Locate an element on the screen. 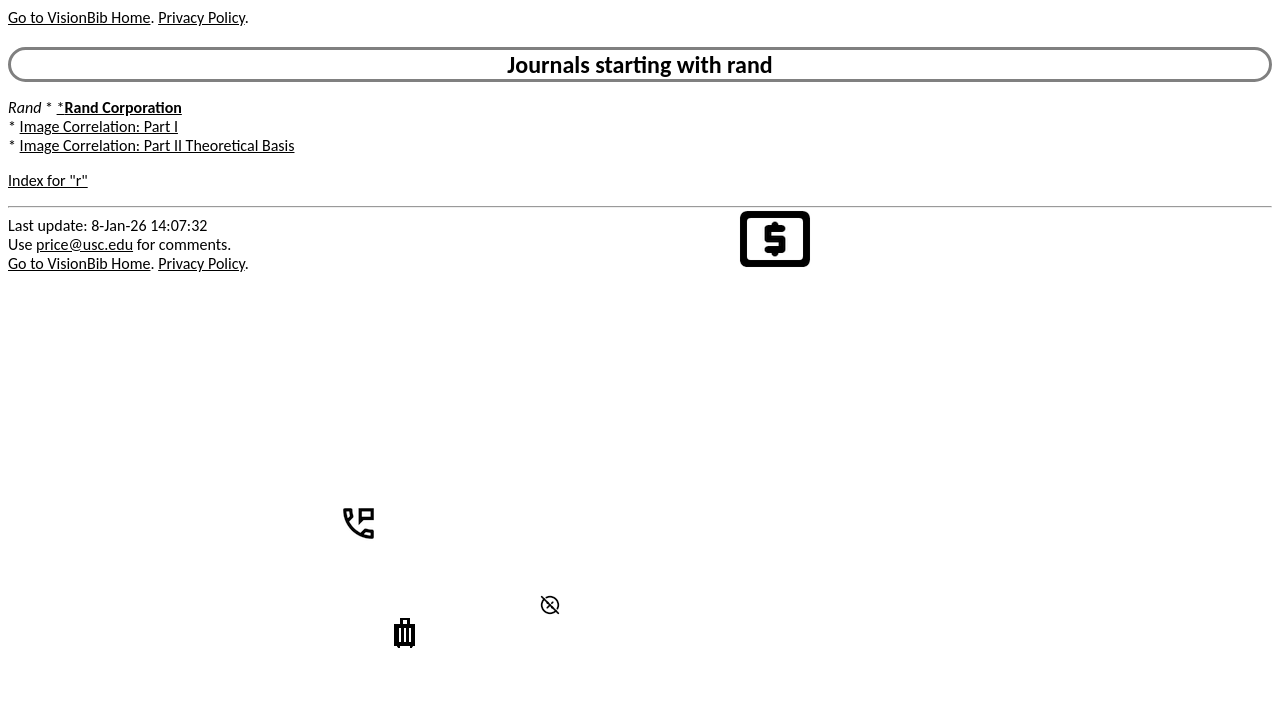 Image resolution: width=1280 pixels, height=720 pixels. access travel or trip information is located at coordinates (405, 633).